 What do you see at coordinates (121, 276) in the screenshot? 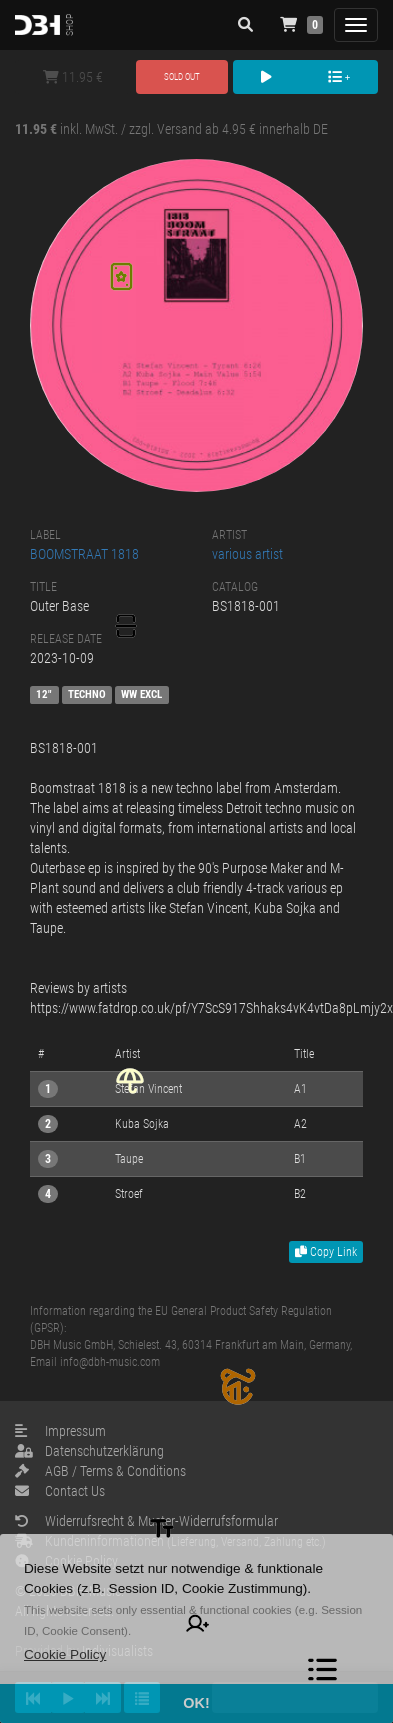
I see `view starred or favorite card in a card game` at bounding box center [121, 276].